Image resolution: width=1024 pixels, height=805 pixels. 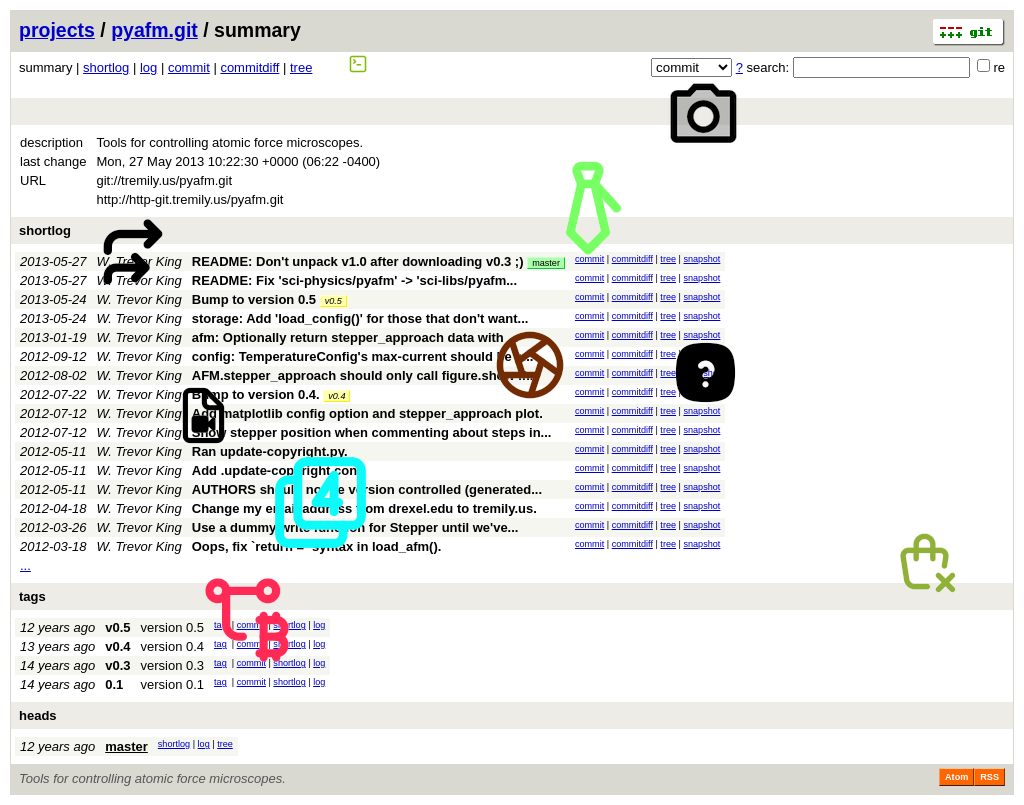 What do you see at coordinates (924, 561) in the screenshot?
I see `remove item from shopping bag` at bounding box center [924, 561].